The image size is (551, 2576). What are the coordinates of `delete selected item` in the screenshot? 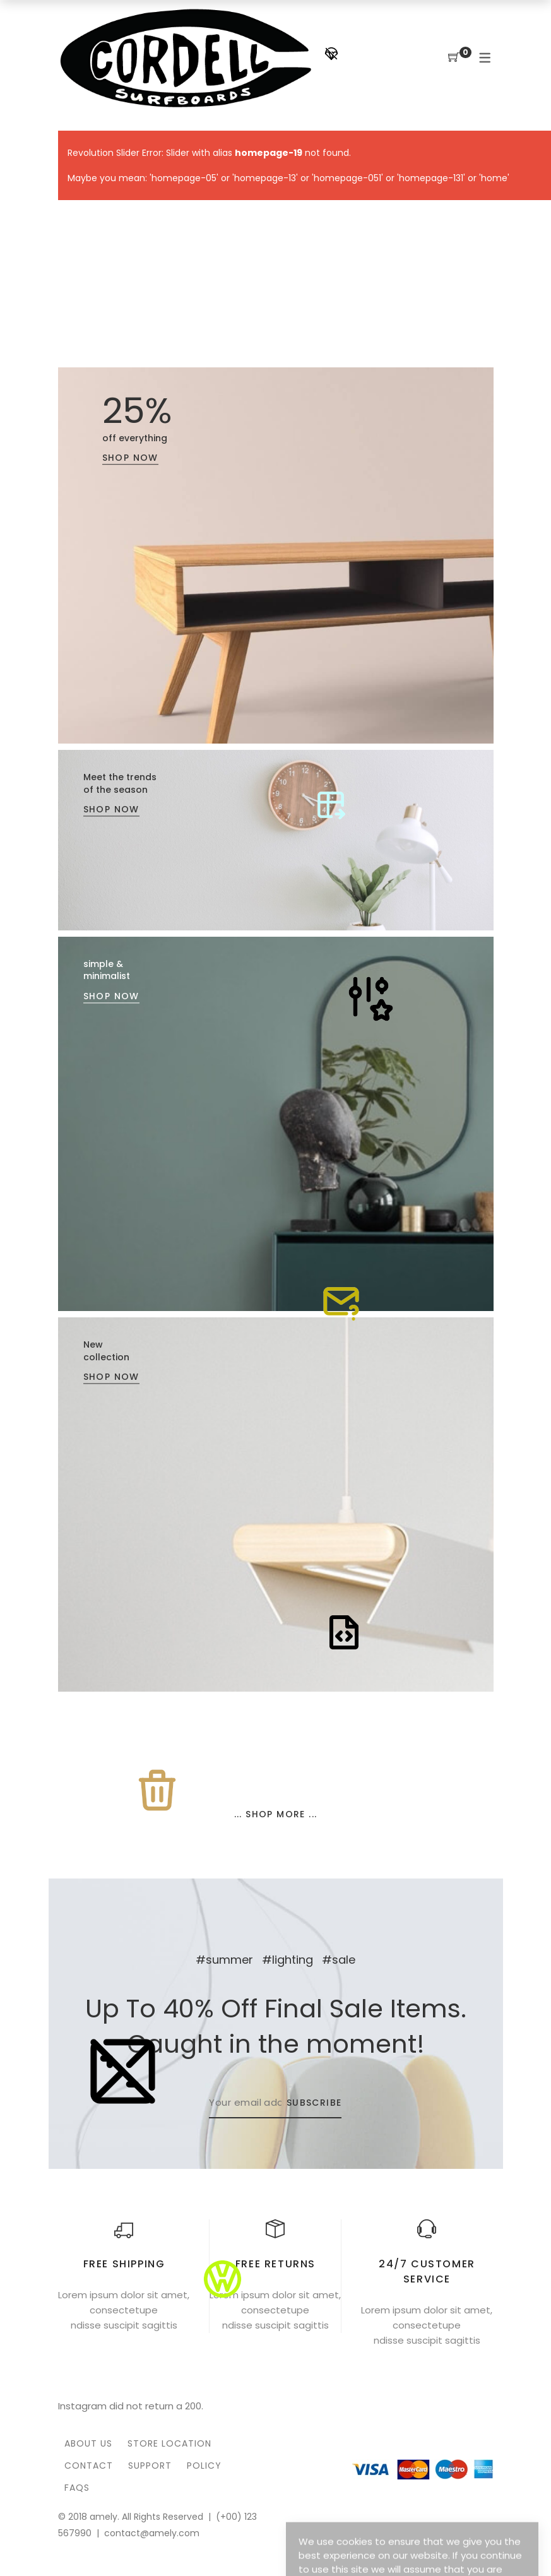 It's located at (157, 1790).